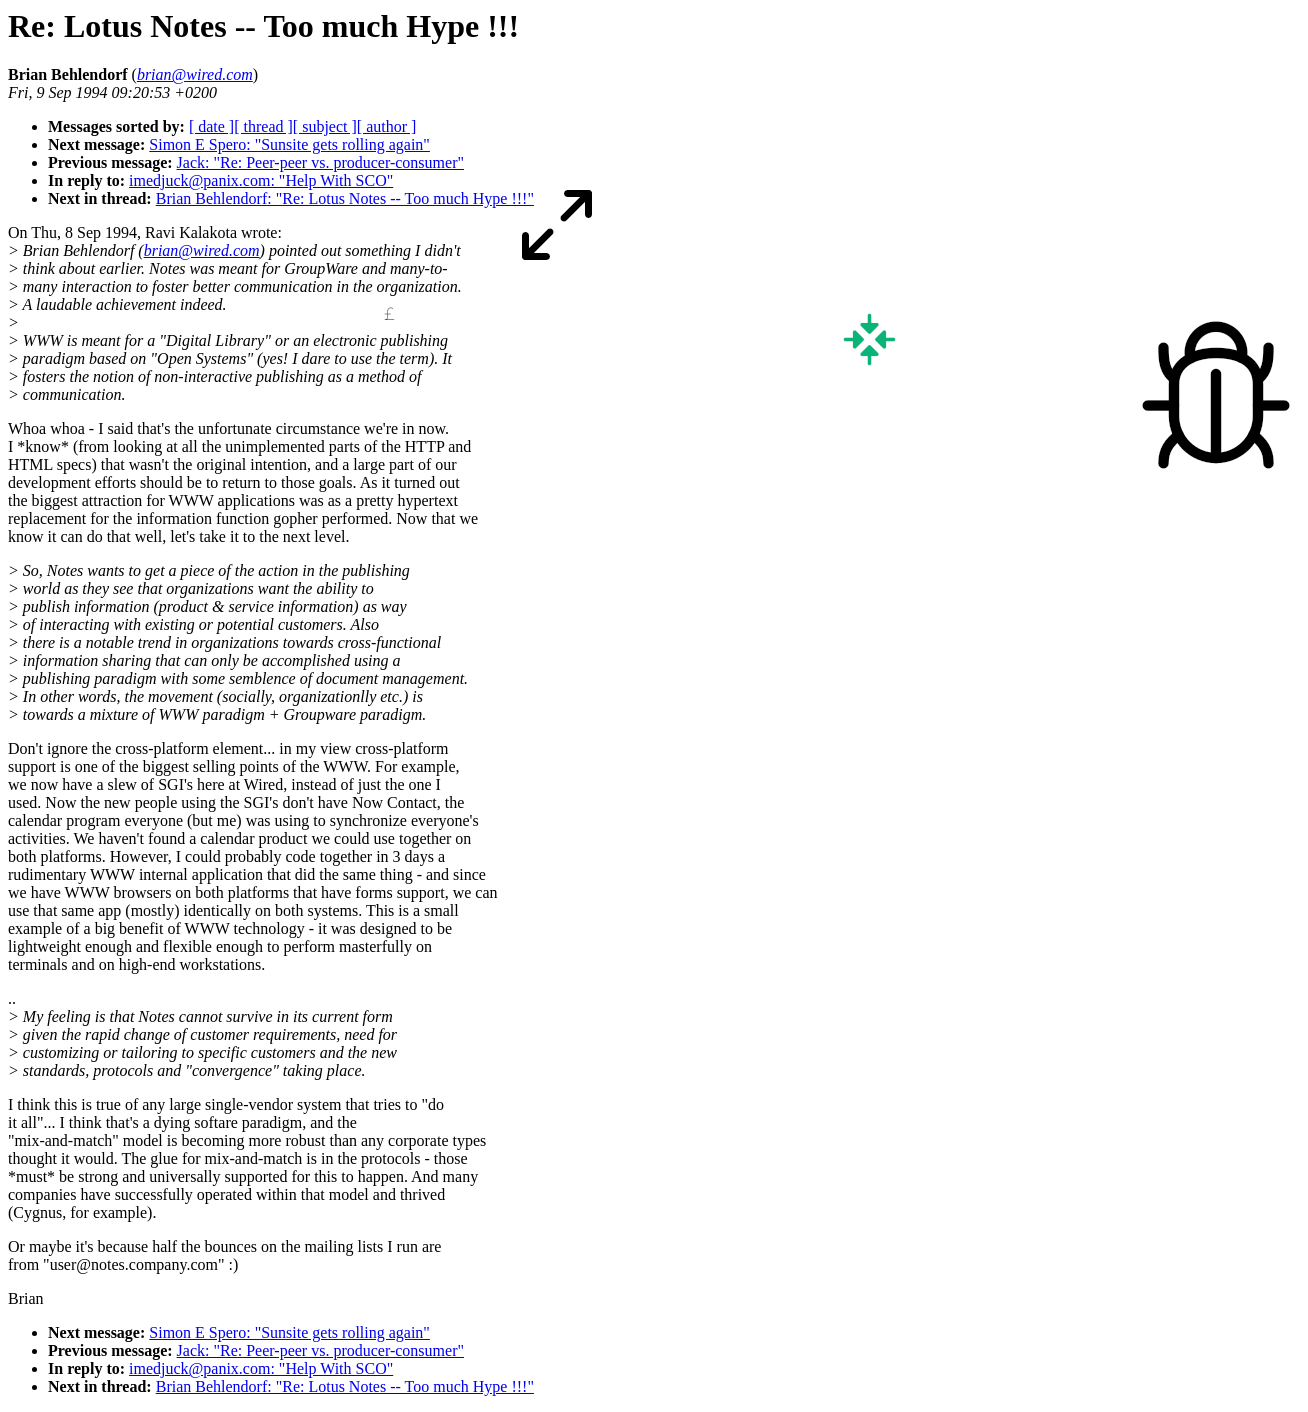 Image resolution: width=1308 pixels, height=1412 pixels. I want to click on view prices in british pounds, so click(390, 314).